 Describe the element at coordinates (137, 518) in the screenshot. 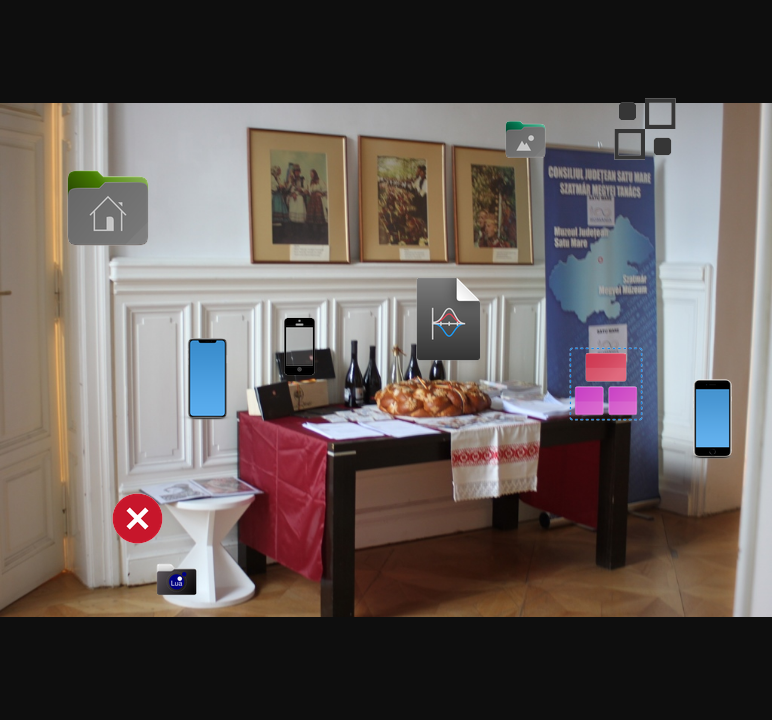

I see `stop or cancel the current action` at that location.